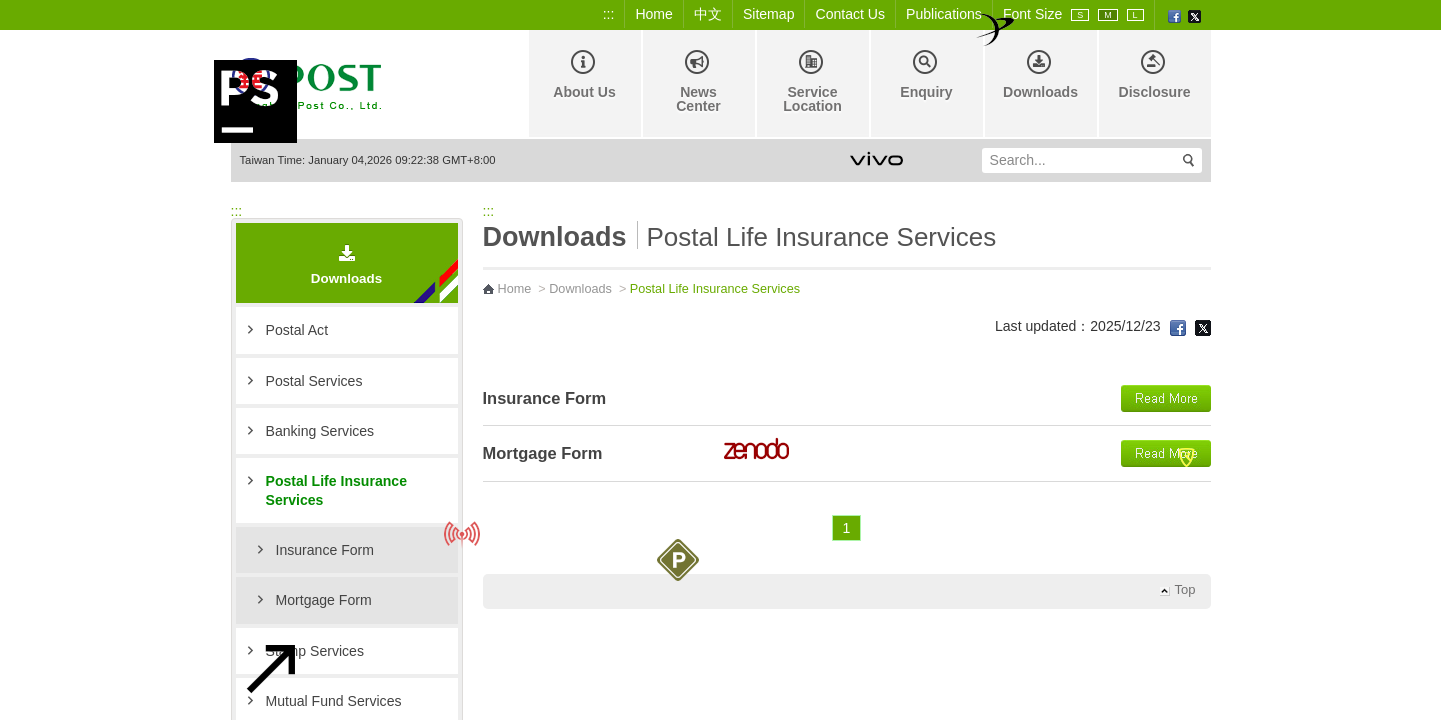 This screenshot has width=1441, height=720. Describe the element at coordinates (678, 560) in the screenshot. I see `pre-commit logo` at that location.